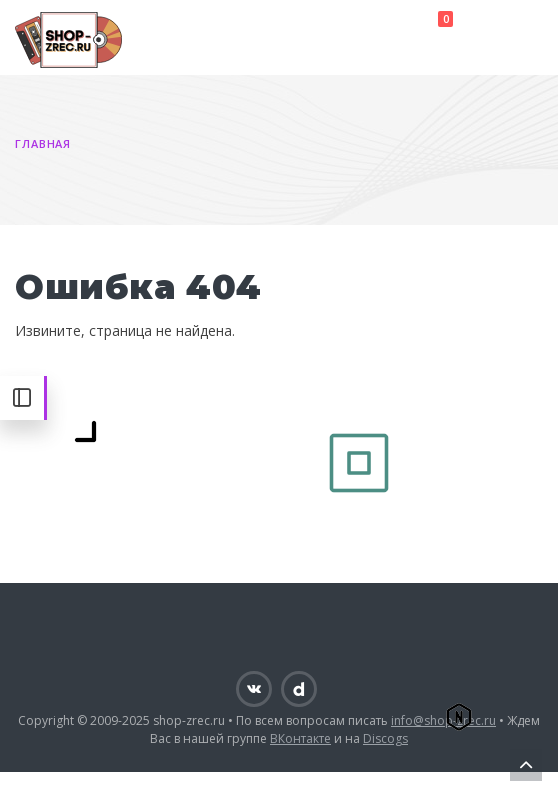 Image resolution: width=558 pixels, height=795 pixels. What do you see at coordinates (459, 717) in the screenshot?
I see `indicates a node or network element` at bounding box center [459, 717].